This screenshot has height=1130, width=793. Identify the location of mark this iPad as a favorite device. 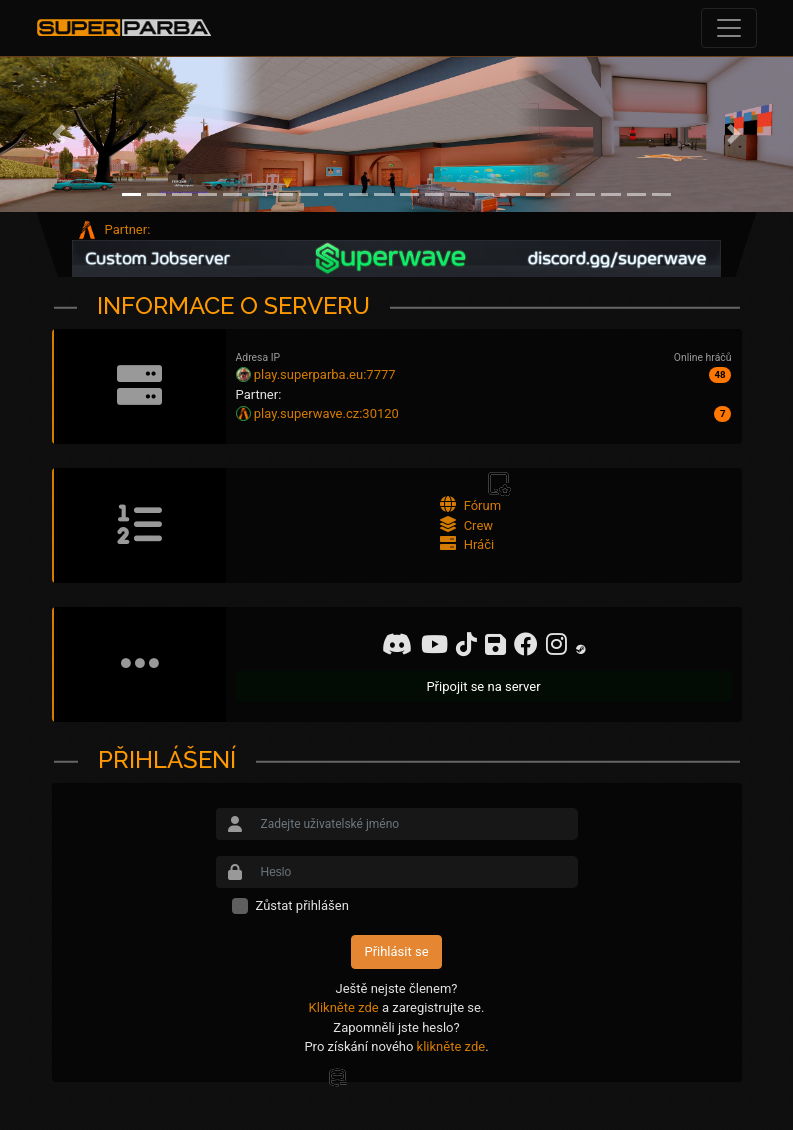
(498, 483).